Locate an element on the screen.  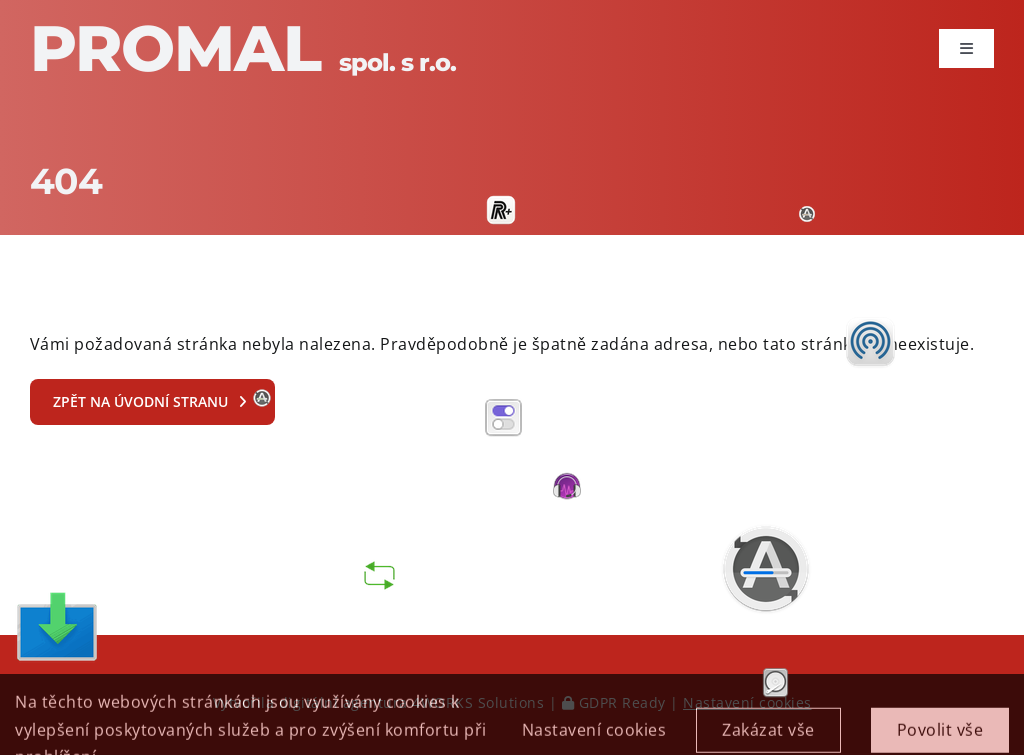
check for available software updates is located at coordinates (807, 214).